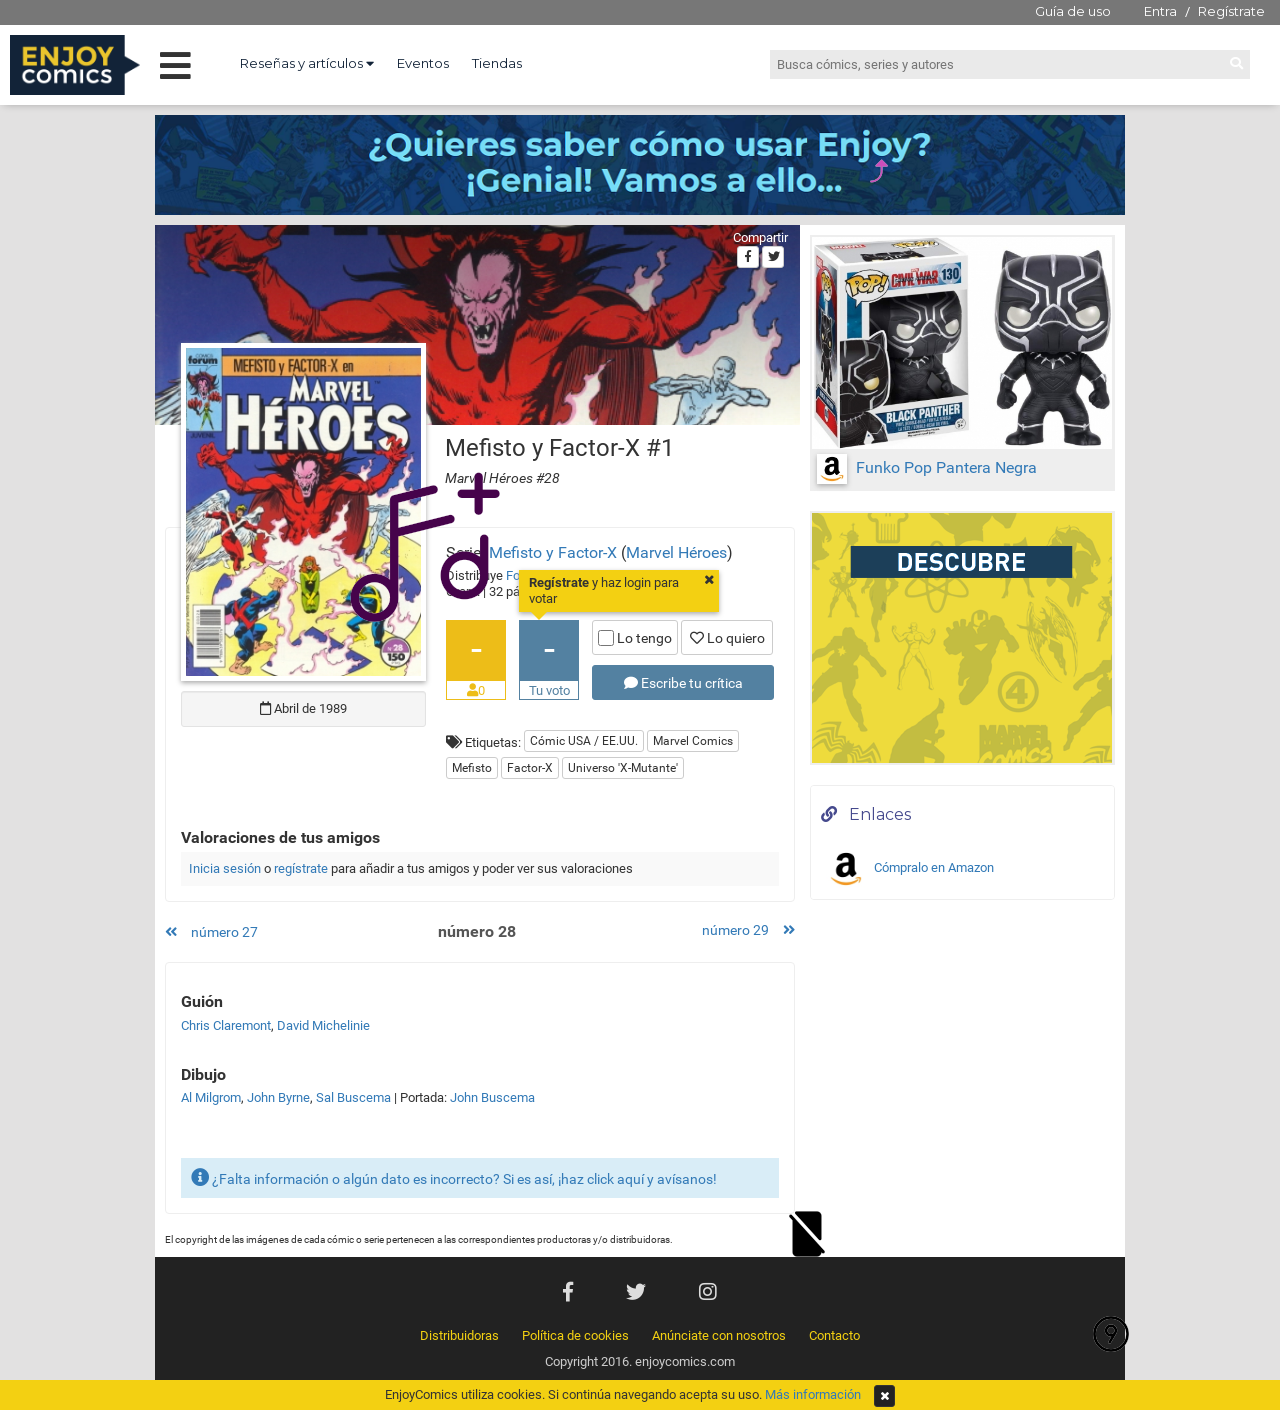 Image resolution: width=1280 pixels, height=1410 pixels. What do you see at coordinates (879, 171) in the screenshot?
I see `go back and up in navigation` at bounding box center [879, 171].